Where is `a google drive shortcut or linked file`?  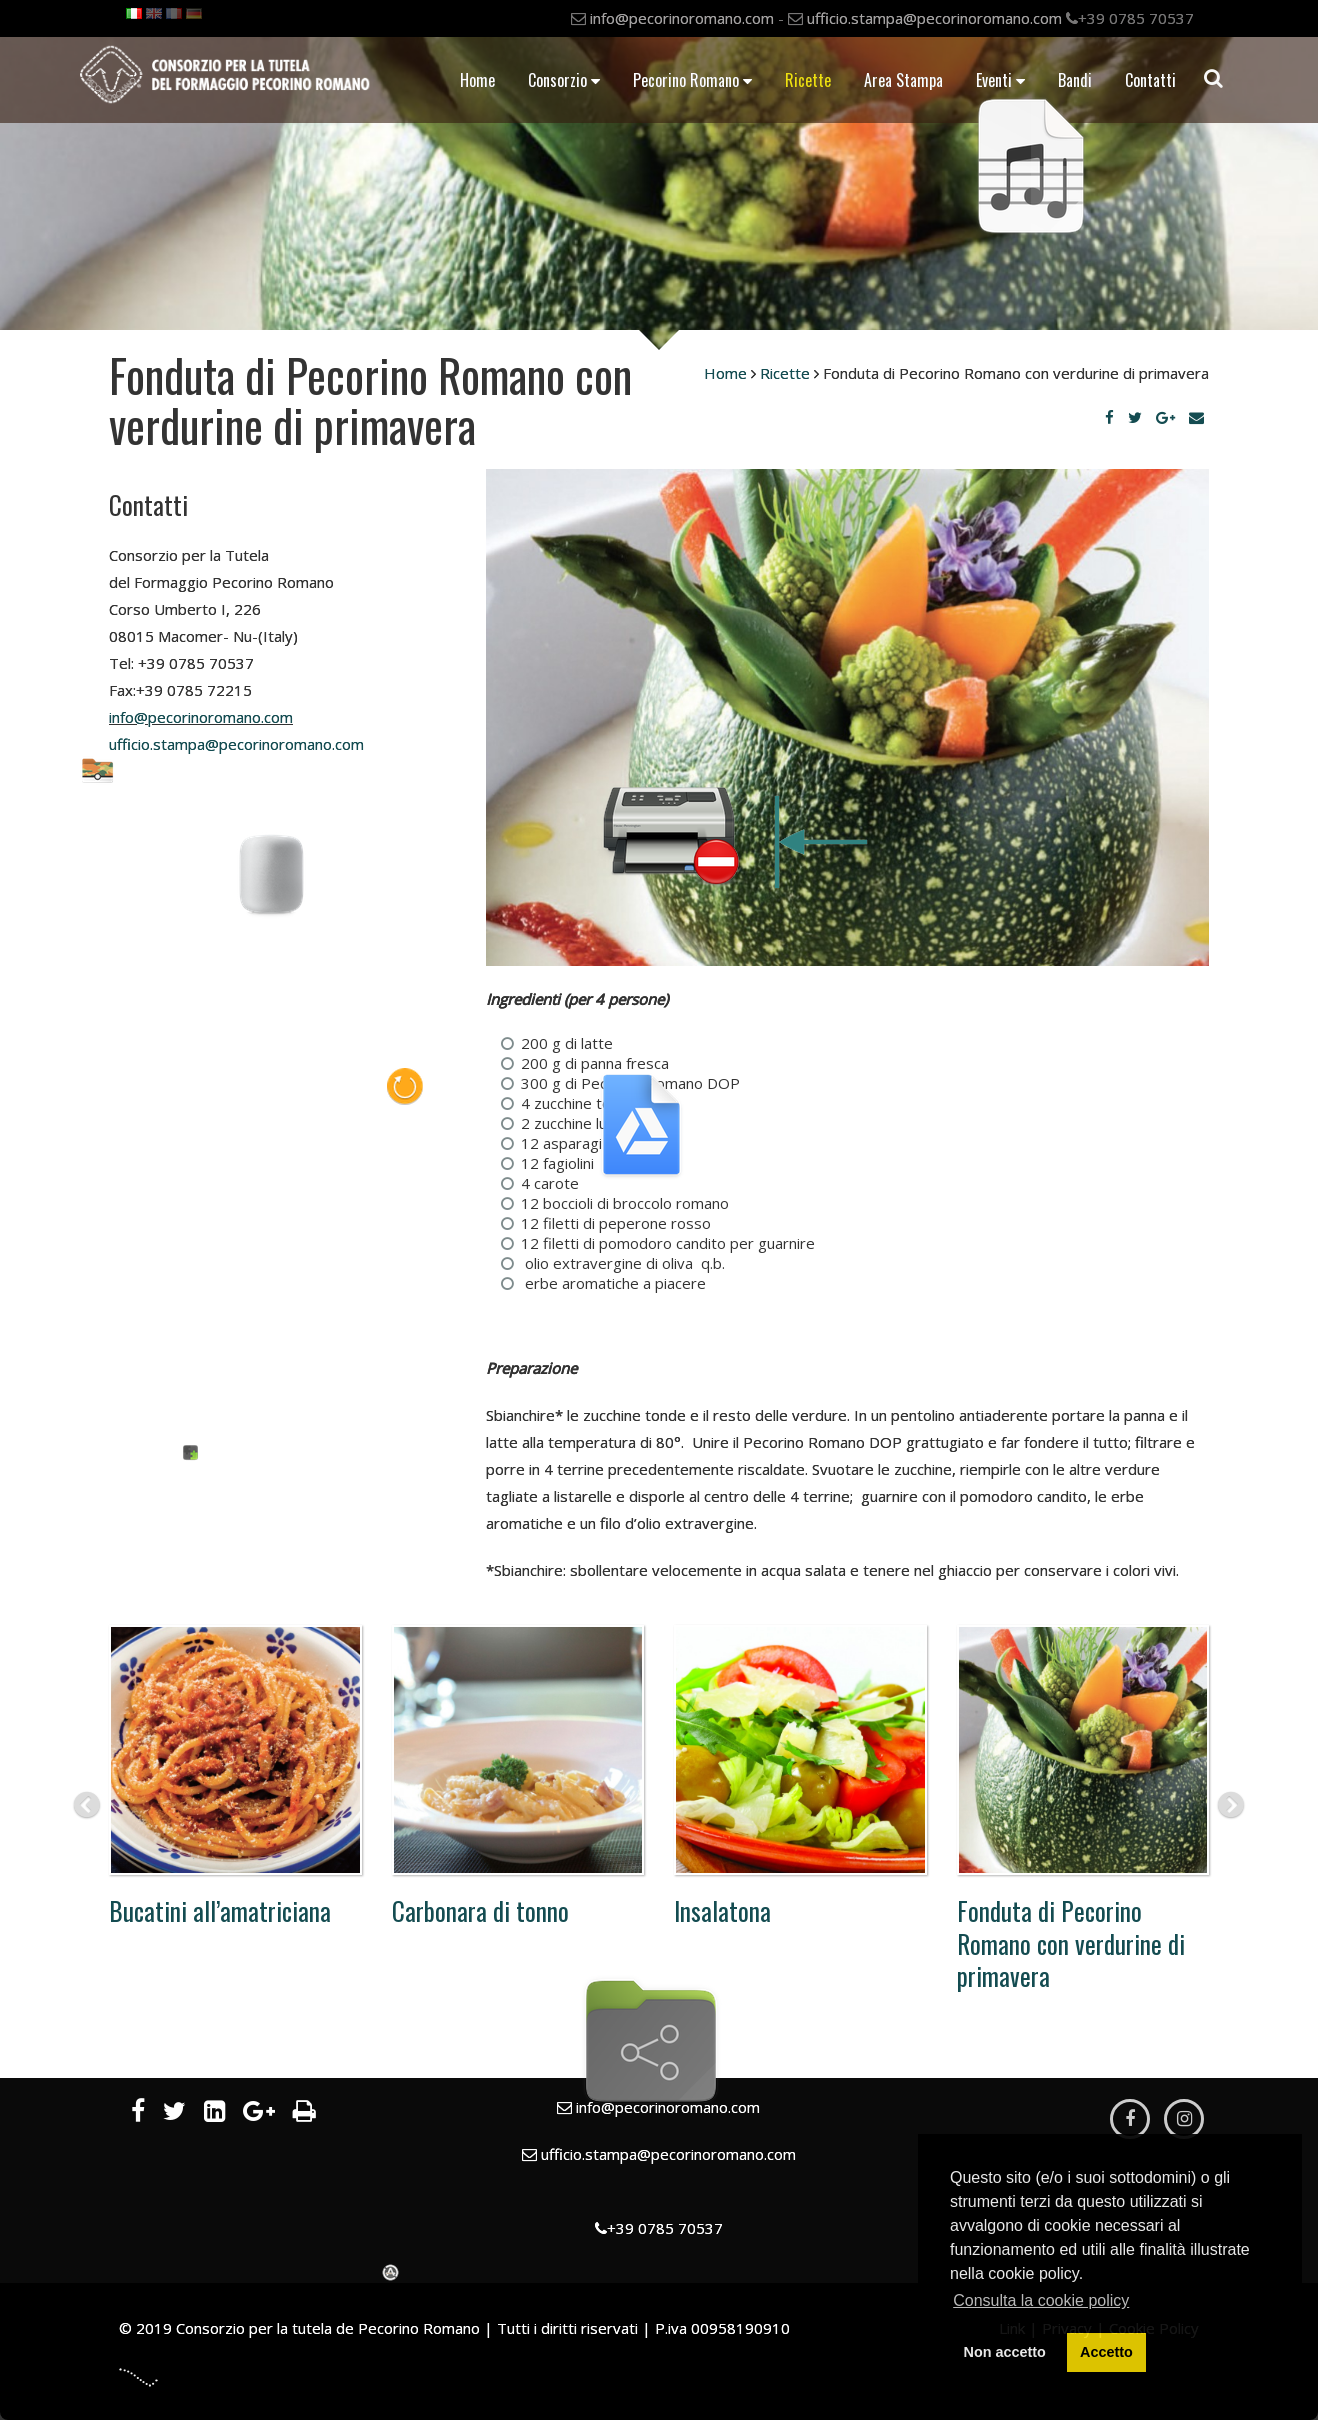
a google drive shortcut or linked file is located at coordinates (641, 1126).